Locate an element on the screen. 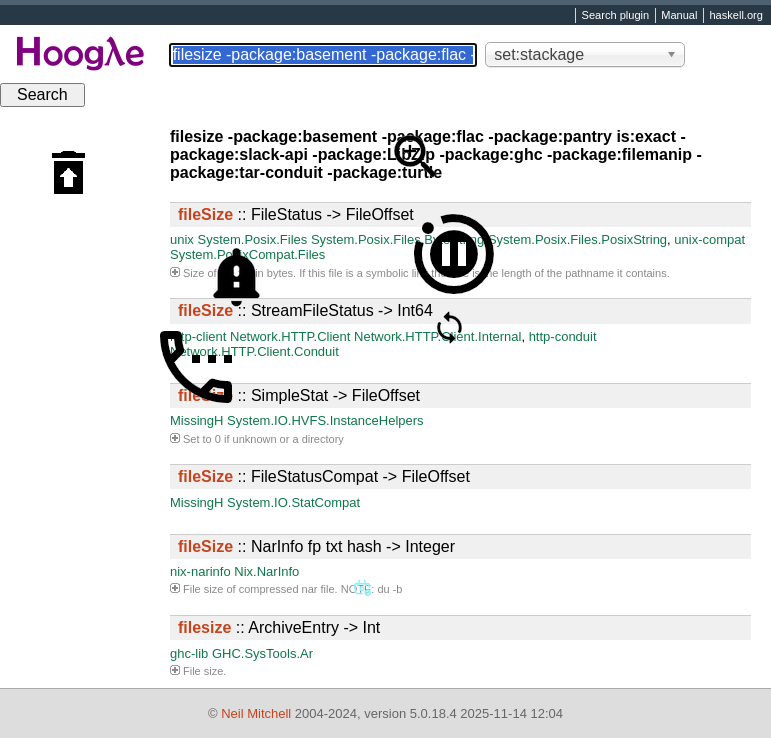  important notification requiring attention is located at coordinates (236, 276).